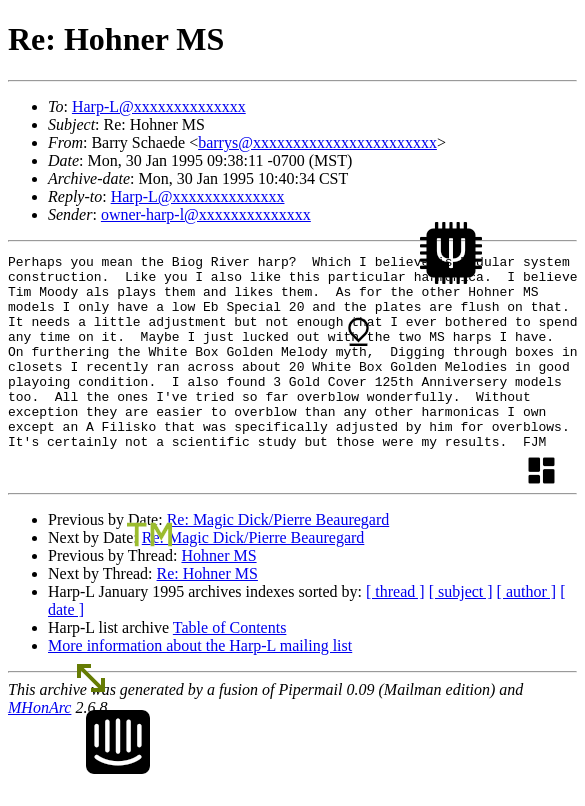 The height and width of the screenshot is (806, 585). Describe the element at coordinates (150, 534) in the screenshot. I see `indicates trademarked content or branding` at that location.